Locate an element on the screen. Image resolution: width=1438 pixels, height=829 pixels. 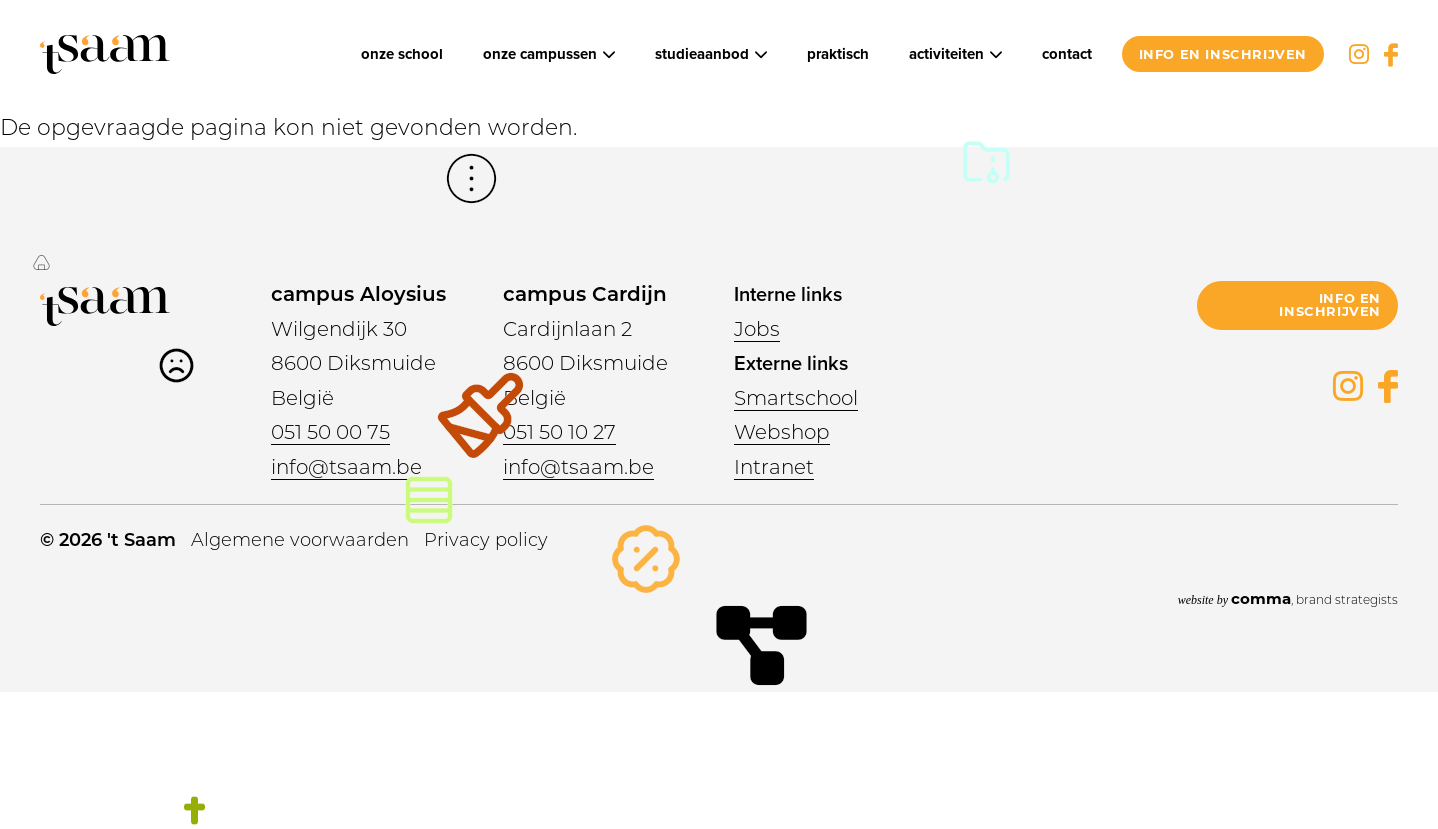
view project workflow or diagram is located at coordinates (761, 645).